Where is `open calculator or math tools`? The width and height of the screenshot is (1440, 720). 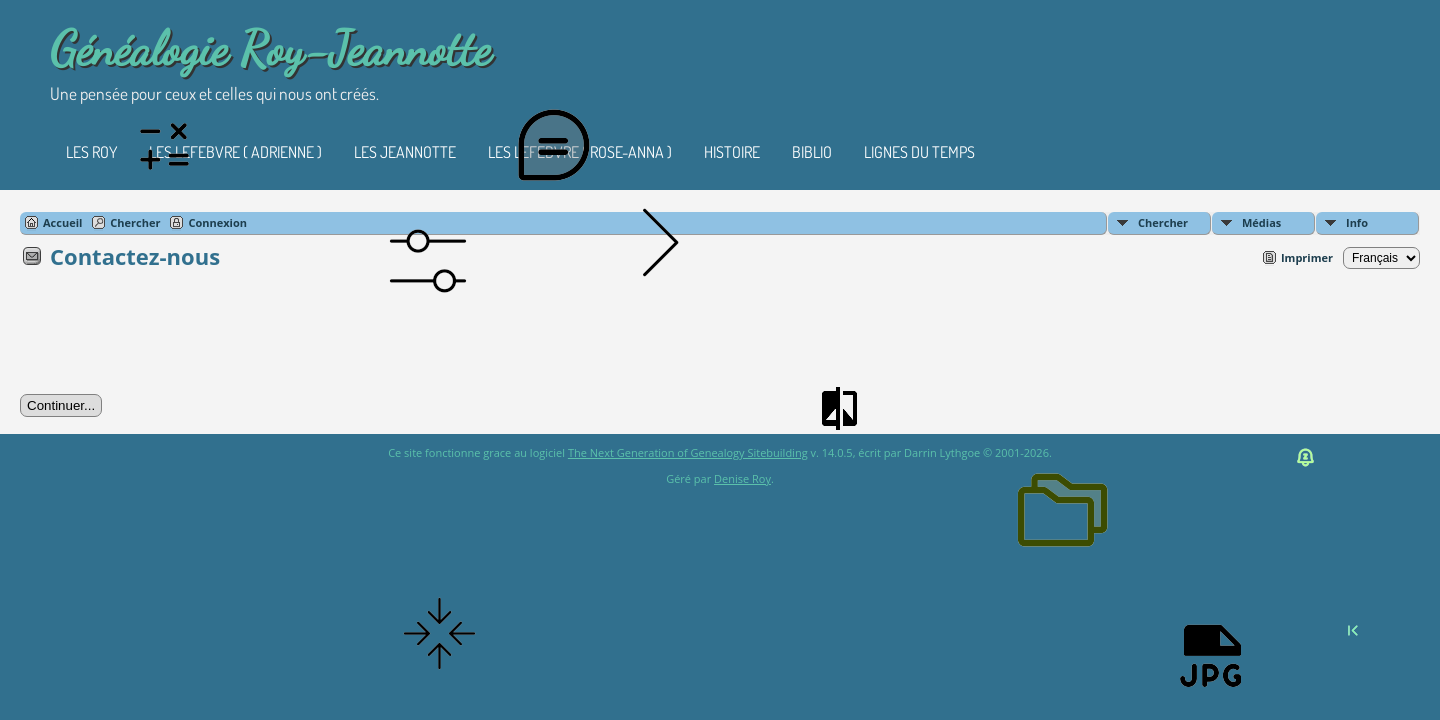 open calculator or math tools is located at coordinates (164, 145).